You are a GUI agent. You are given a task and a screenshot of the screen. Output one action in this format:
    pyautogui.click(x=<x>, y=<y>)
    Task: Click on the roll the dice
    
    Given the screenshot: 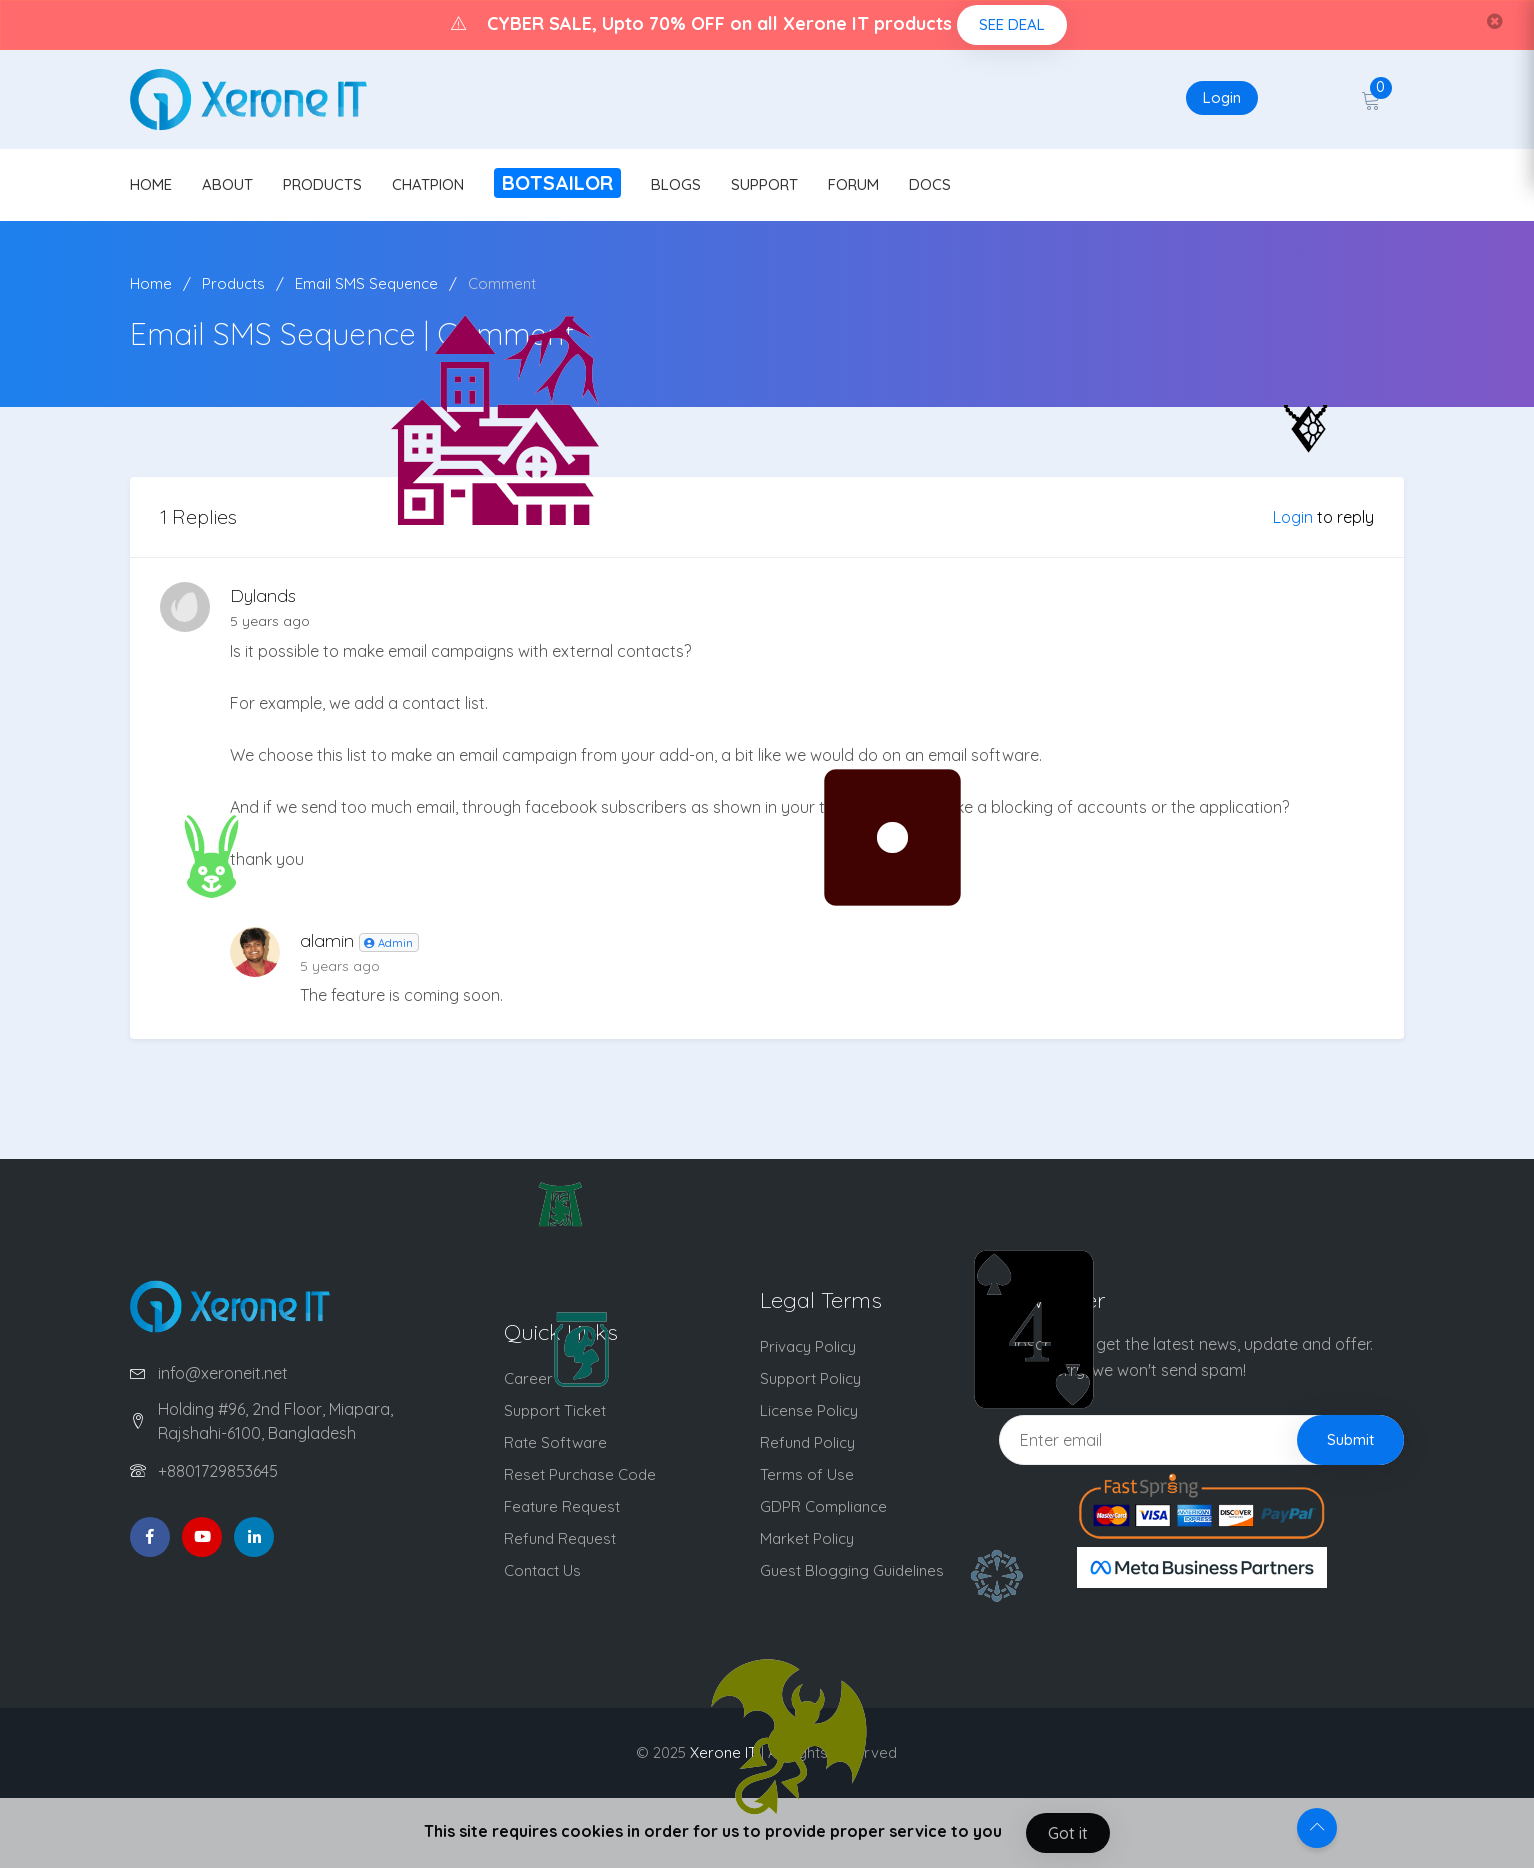 What is the action you would take?
    pyautogui.click(x=892, y=837)
    